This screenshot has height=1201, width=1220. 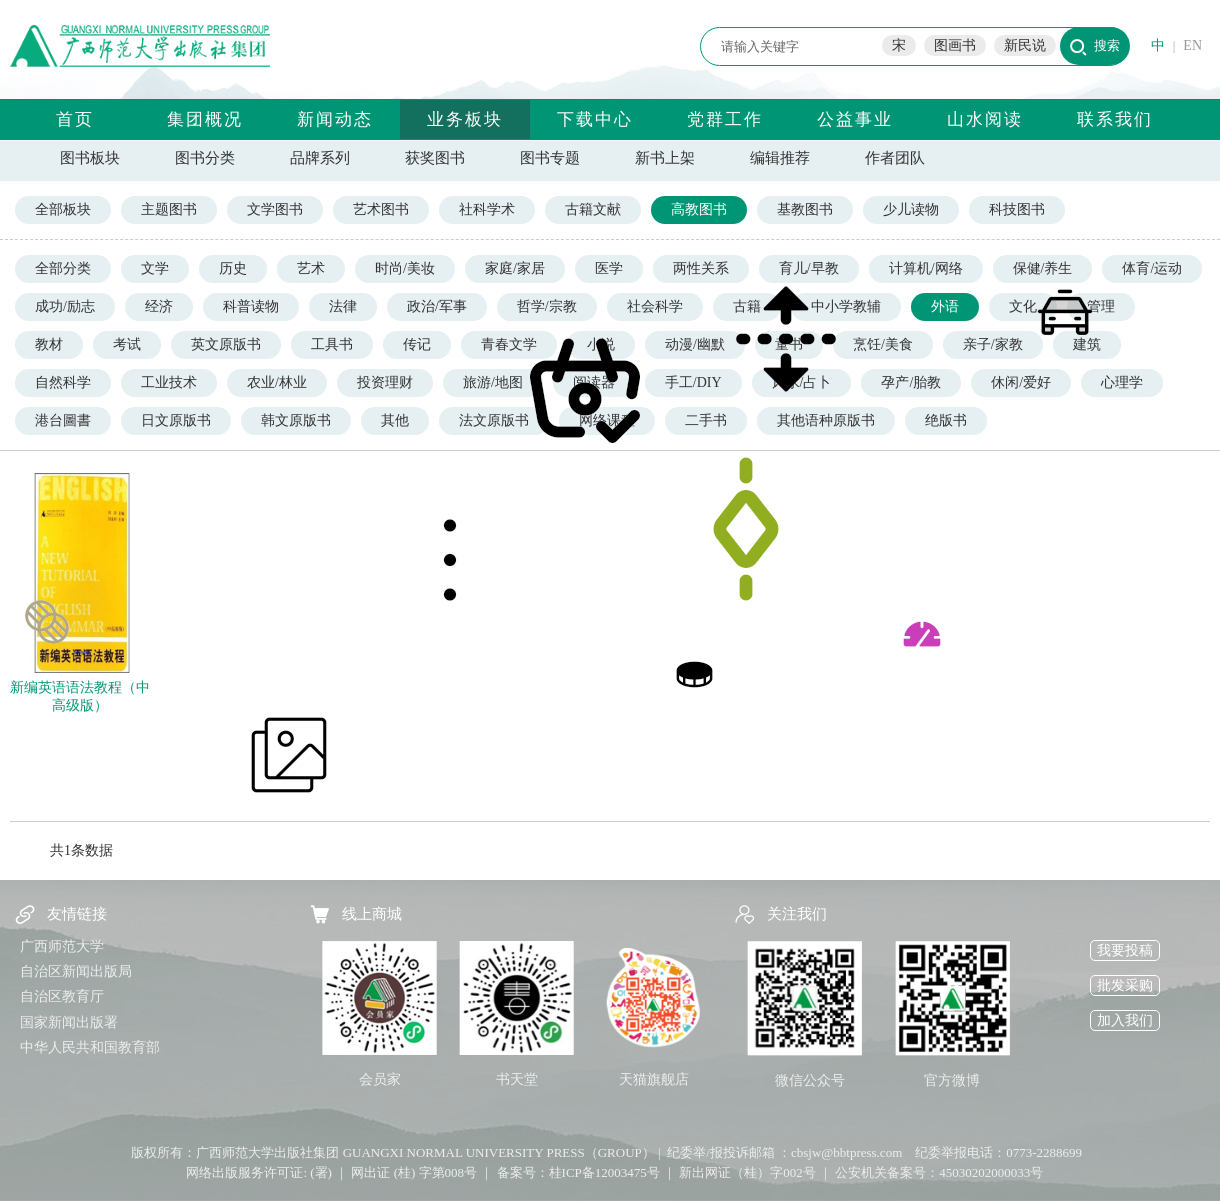 I want to click on view photo gallery, so click(x=289, y=755).